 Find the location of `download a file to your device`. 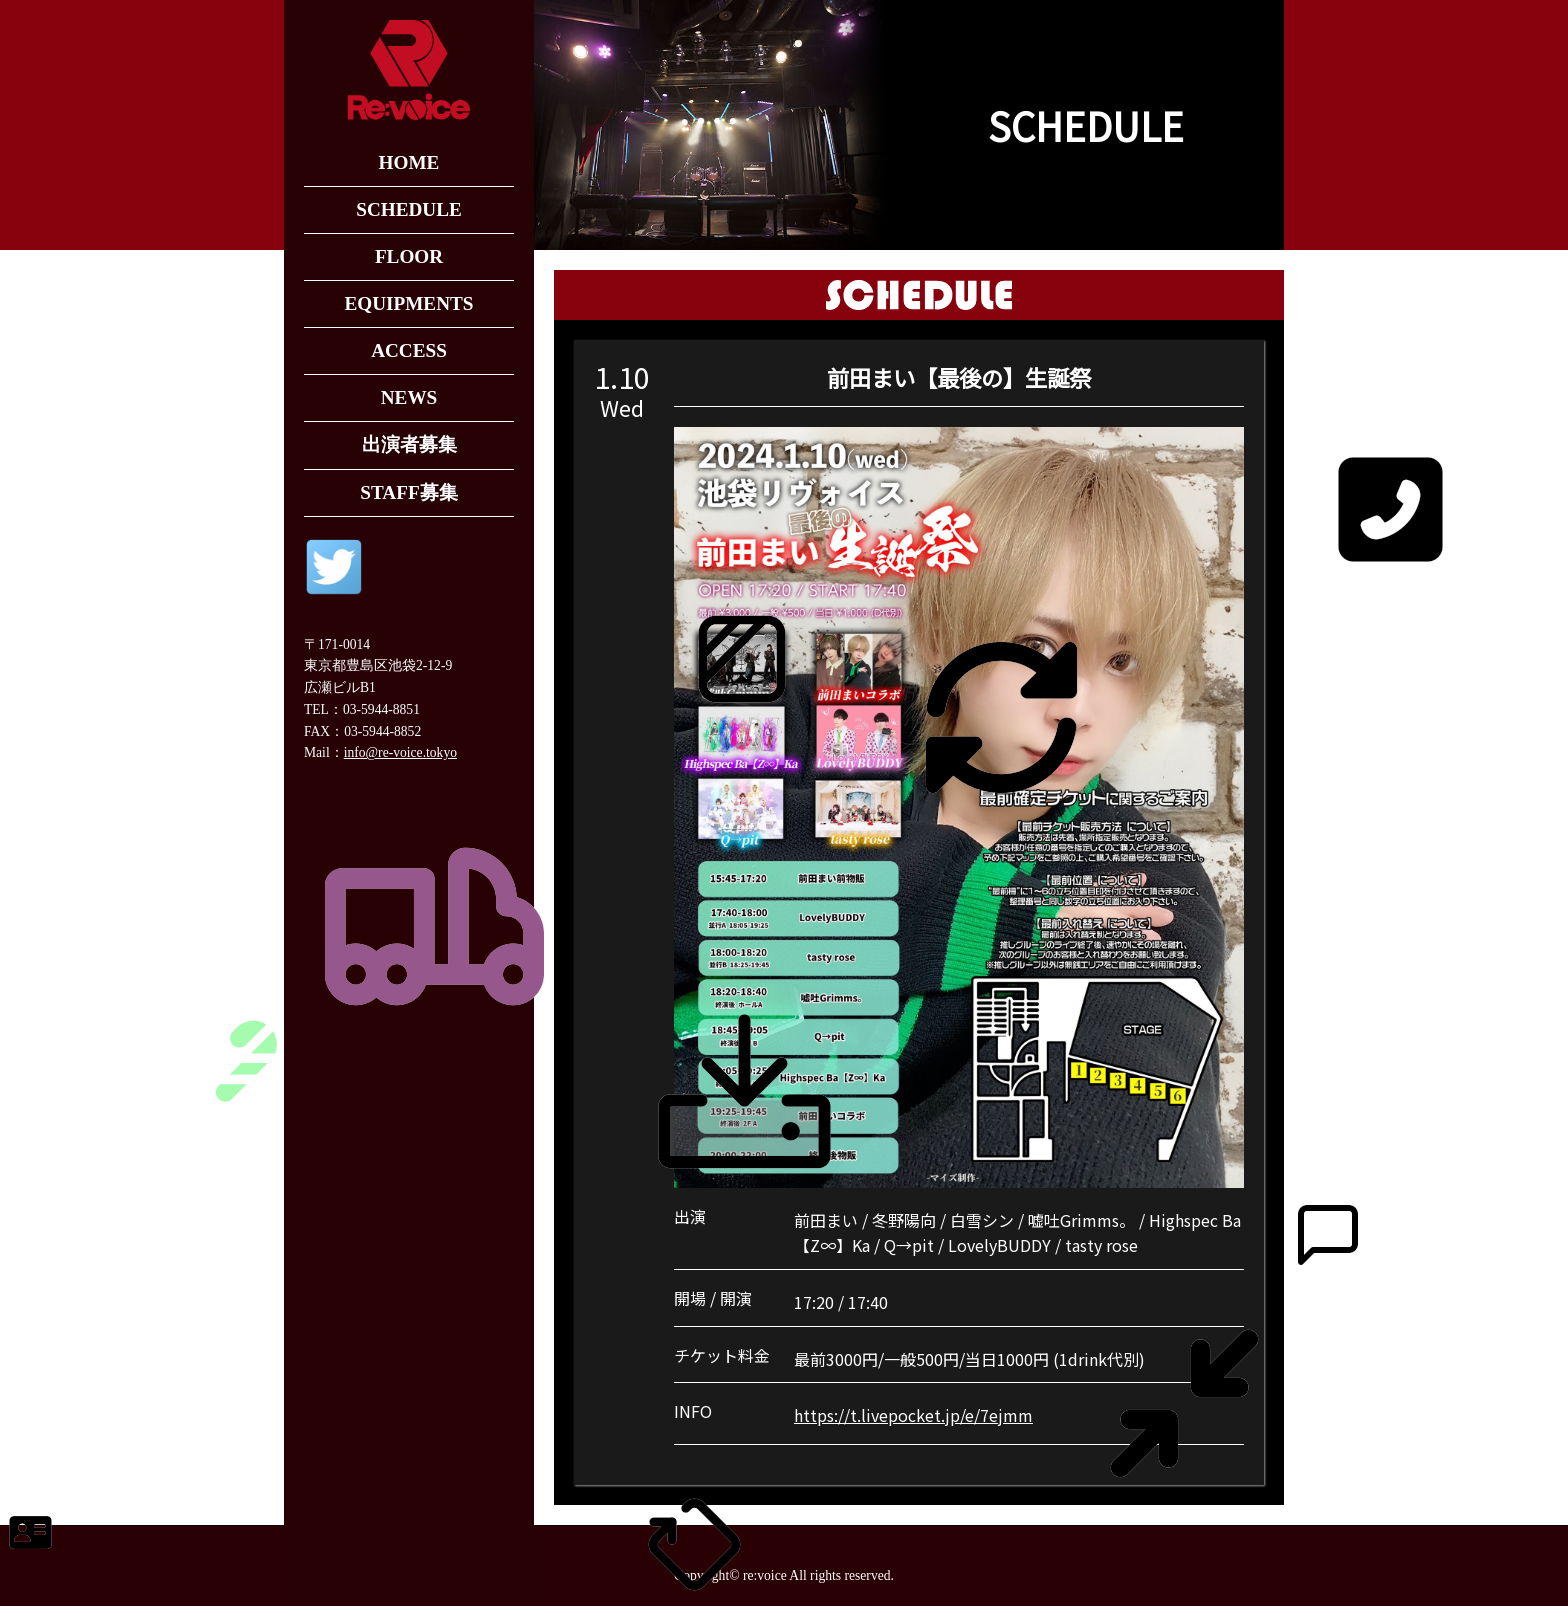

download a file to your device is located at coordinates (744, 1100).